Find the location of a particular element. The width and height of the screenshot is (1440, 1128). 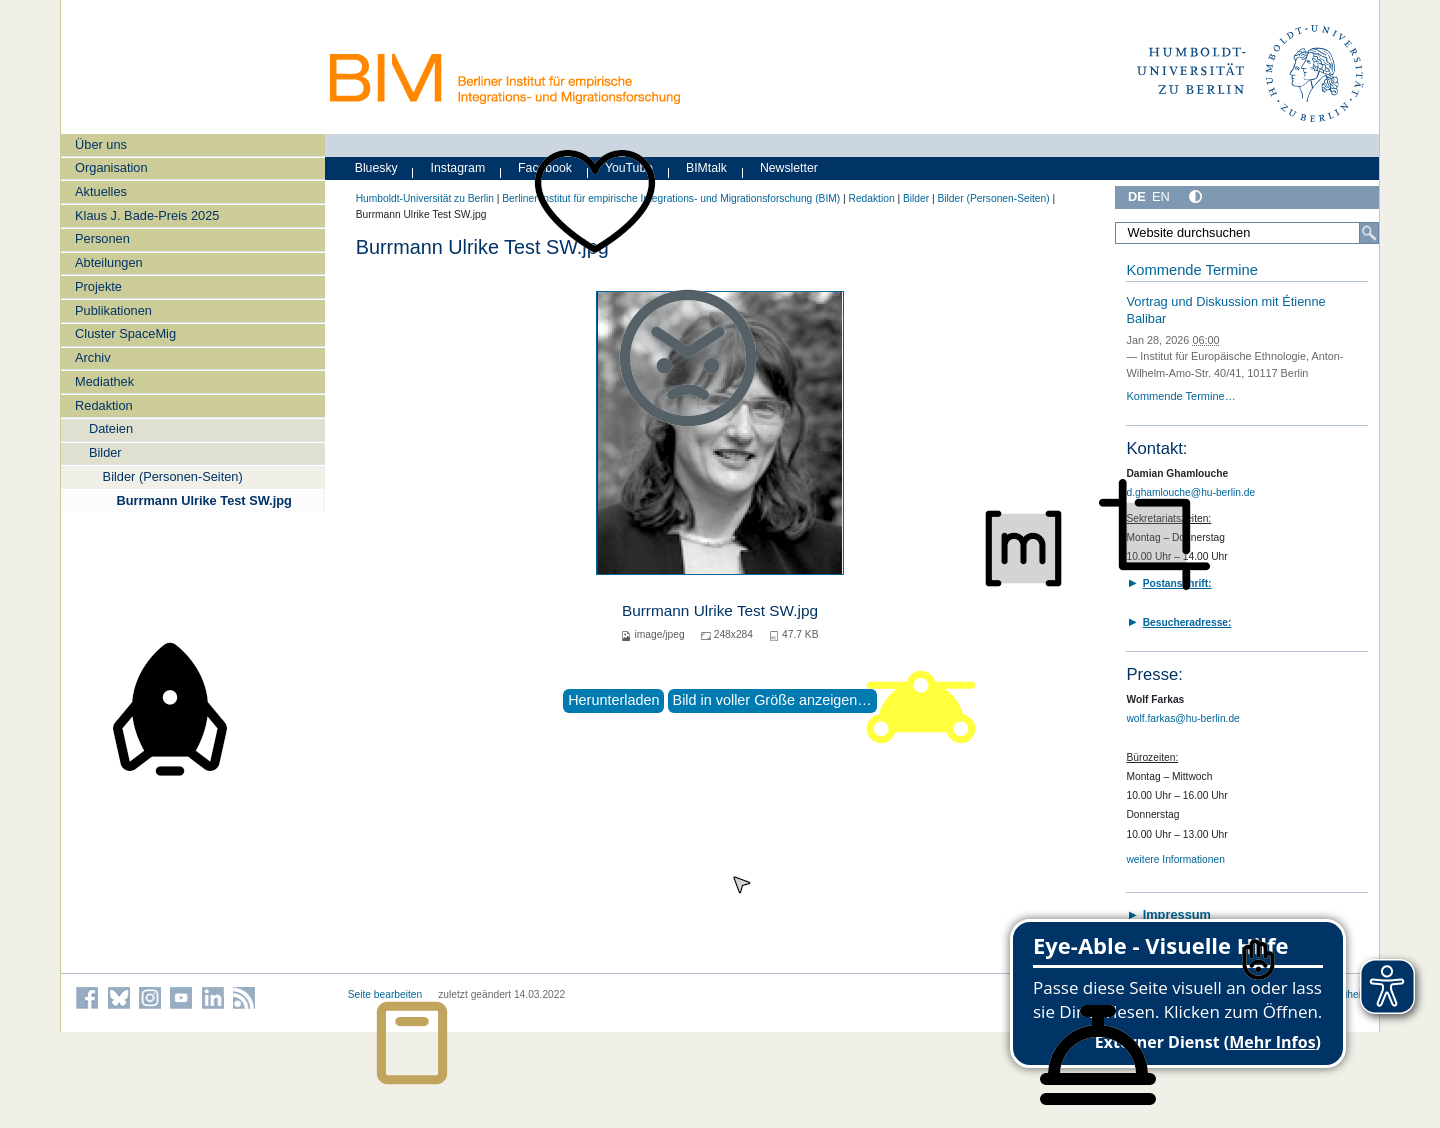

crop or resize an image is located at coordinates (1154, 534).